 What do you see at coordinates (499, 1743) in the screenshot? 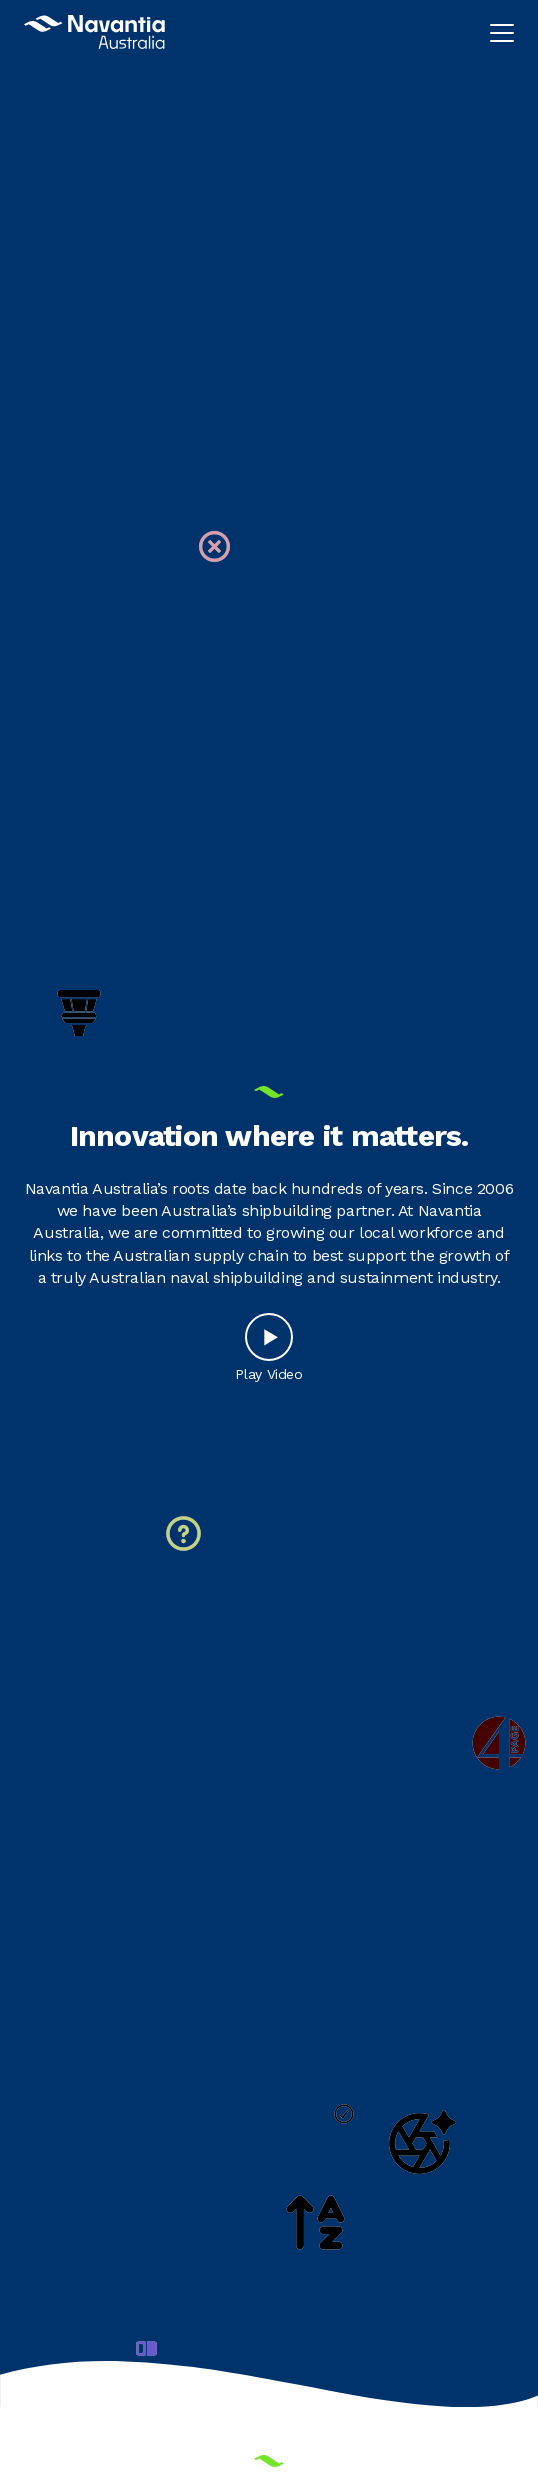
I see `page4 brand logo` at bounding box center [499, 1743].